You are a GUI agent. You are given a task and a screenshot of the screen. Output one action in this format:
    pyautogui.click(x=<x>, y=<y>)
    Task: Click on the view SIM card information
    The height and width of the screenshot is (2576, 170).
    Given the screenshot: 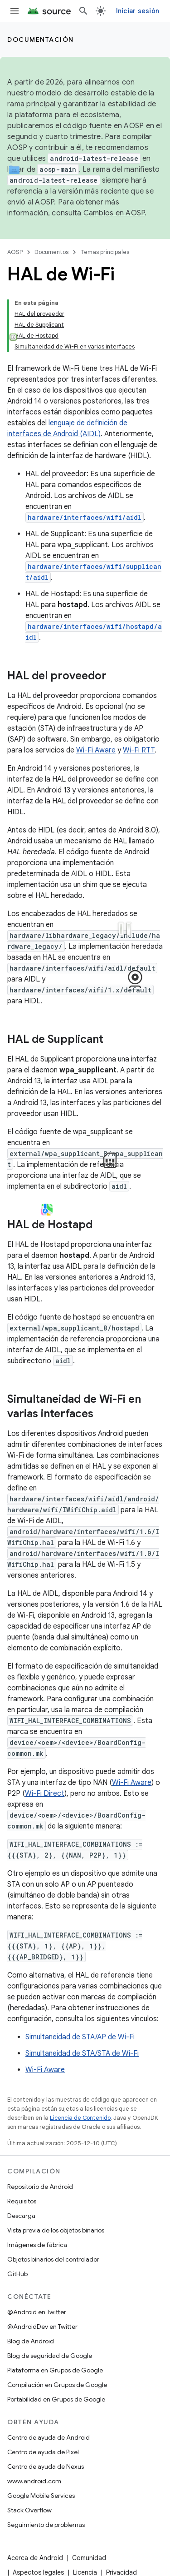 What is the action you would take?
    pyautogui.click(x=110, y=1160)
    